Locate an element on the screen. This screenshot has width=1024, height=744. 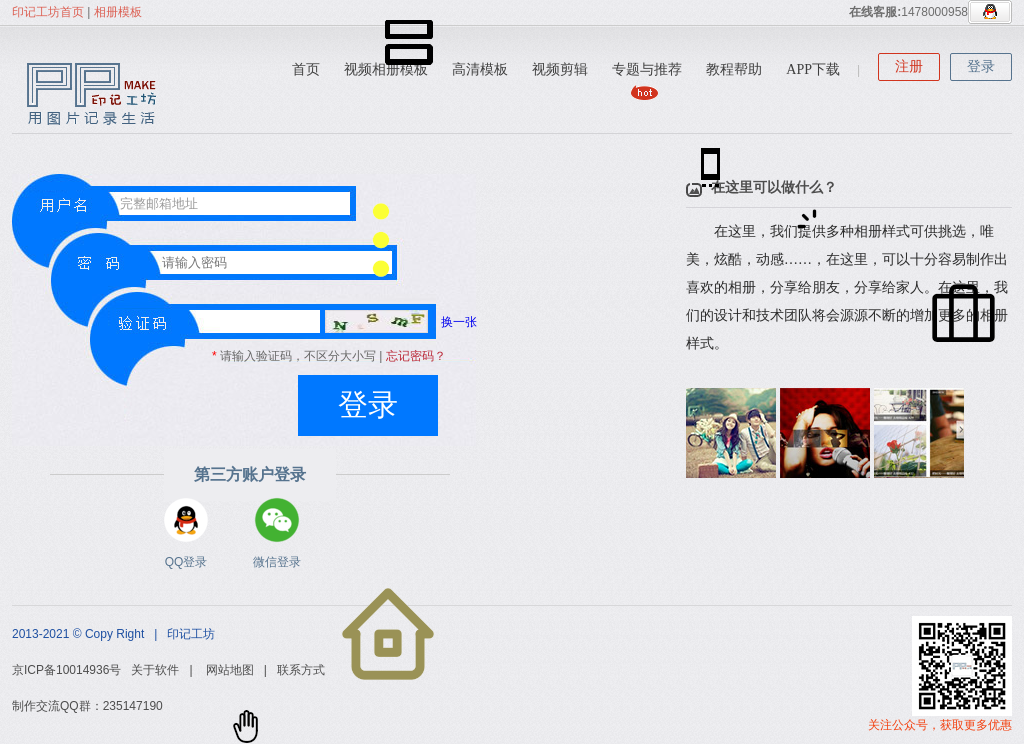
navigate to home screen is located at coordinates (388, 634).